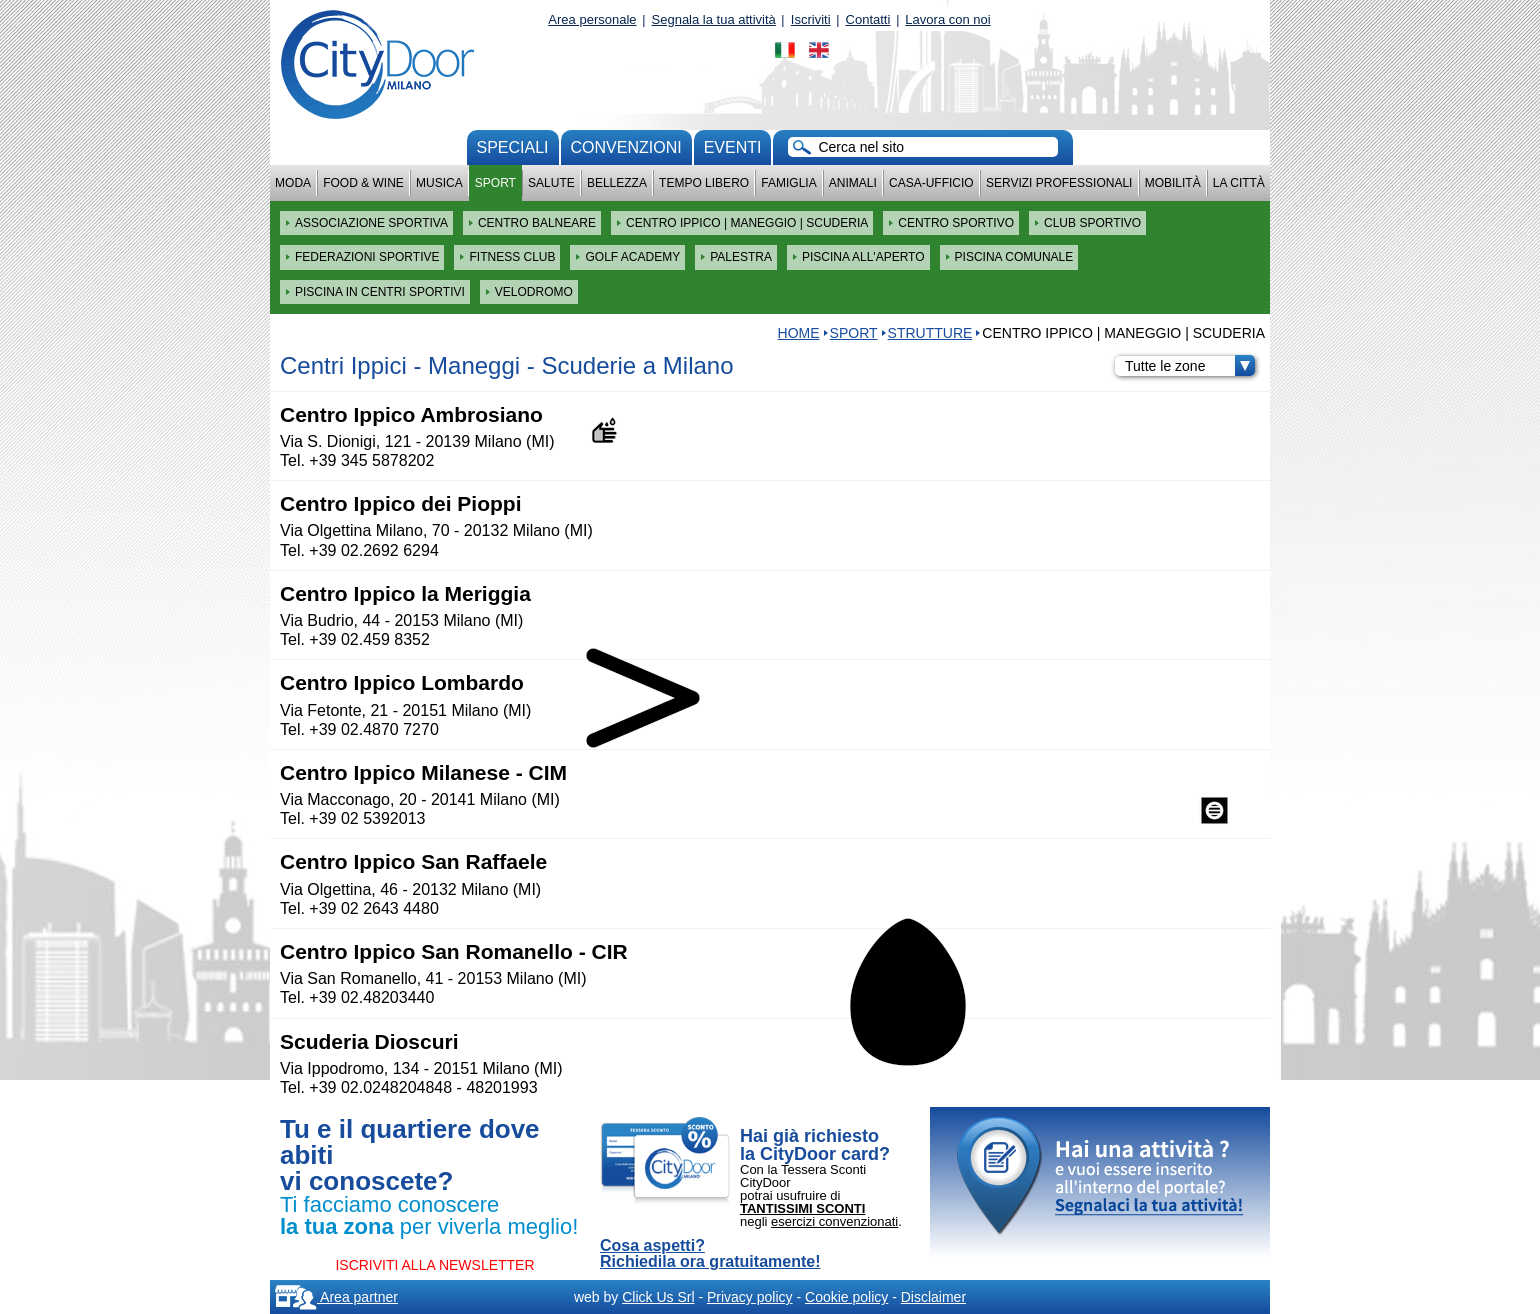  What do you see at coordinates (1214, 810) in the screenshot?
I see `access heating, ventilation, and air conditioning controls` at bounding box center [1214, 810].